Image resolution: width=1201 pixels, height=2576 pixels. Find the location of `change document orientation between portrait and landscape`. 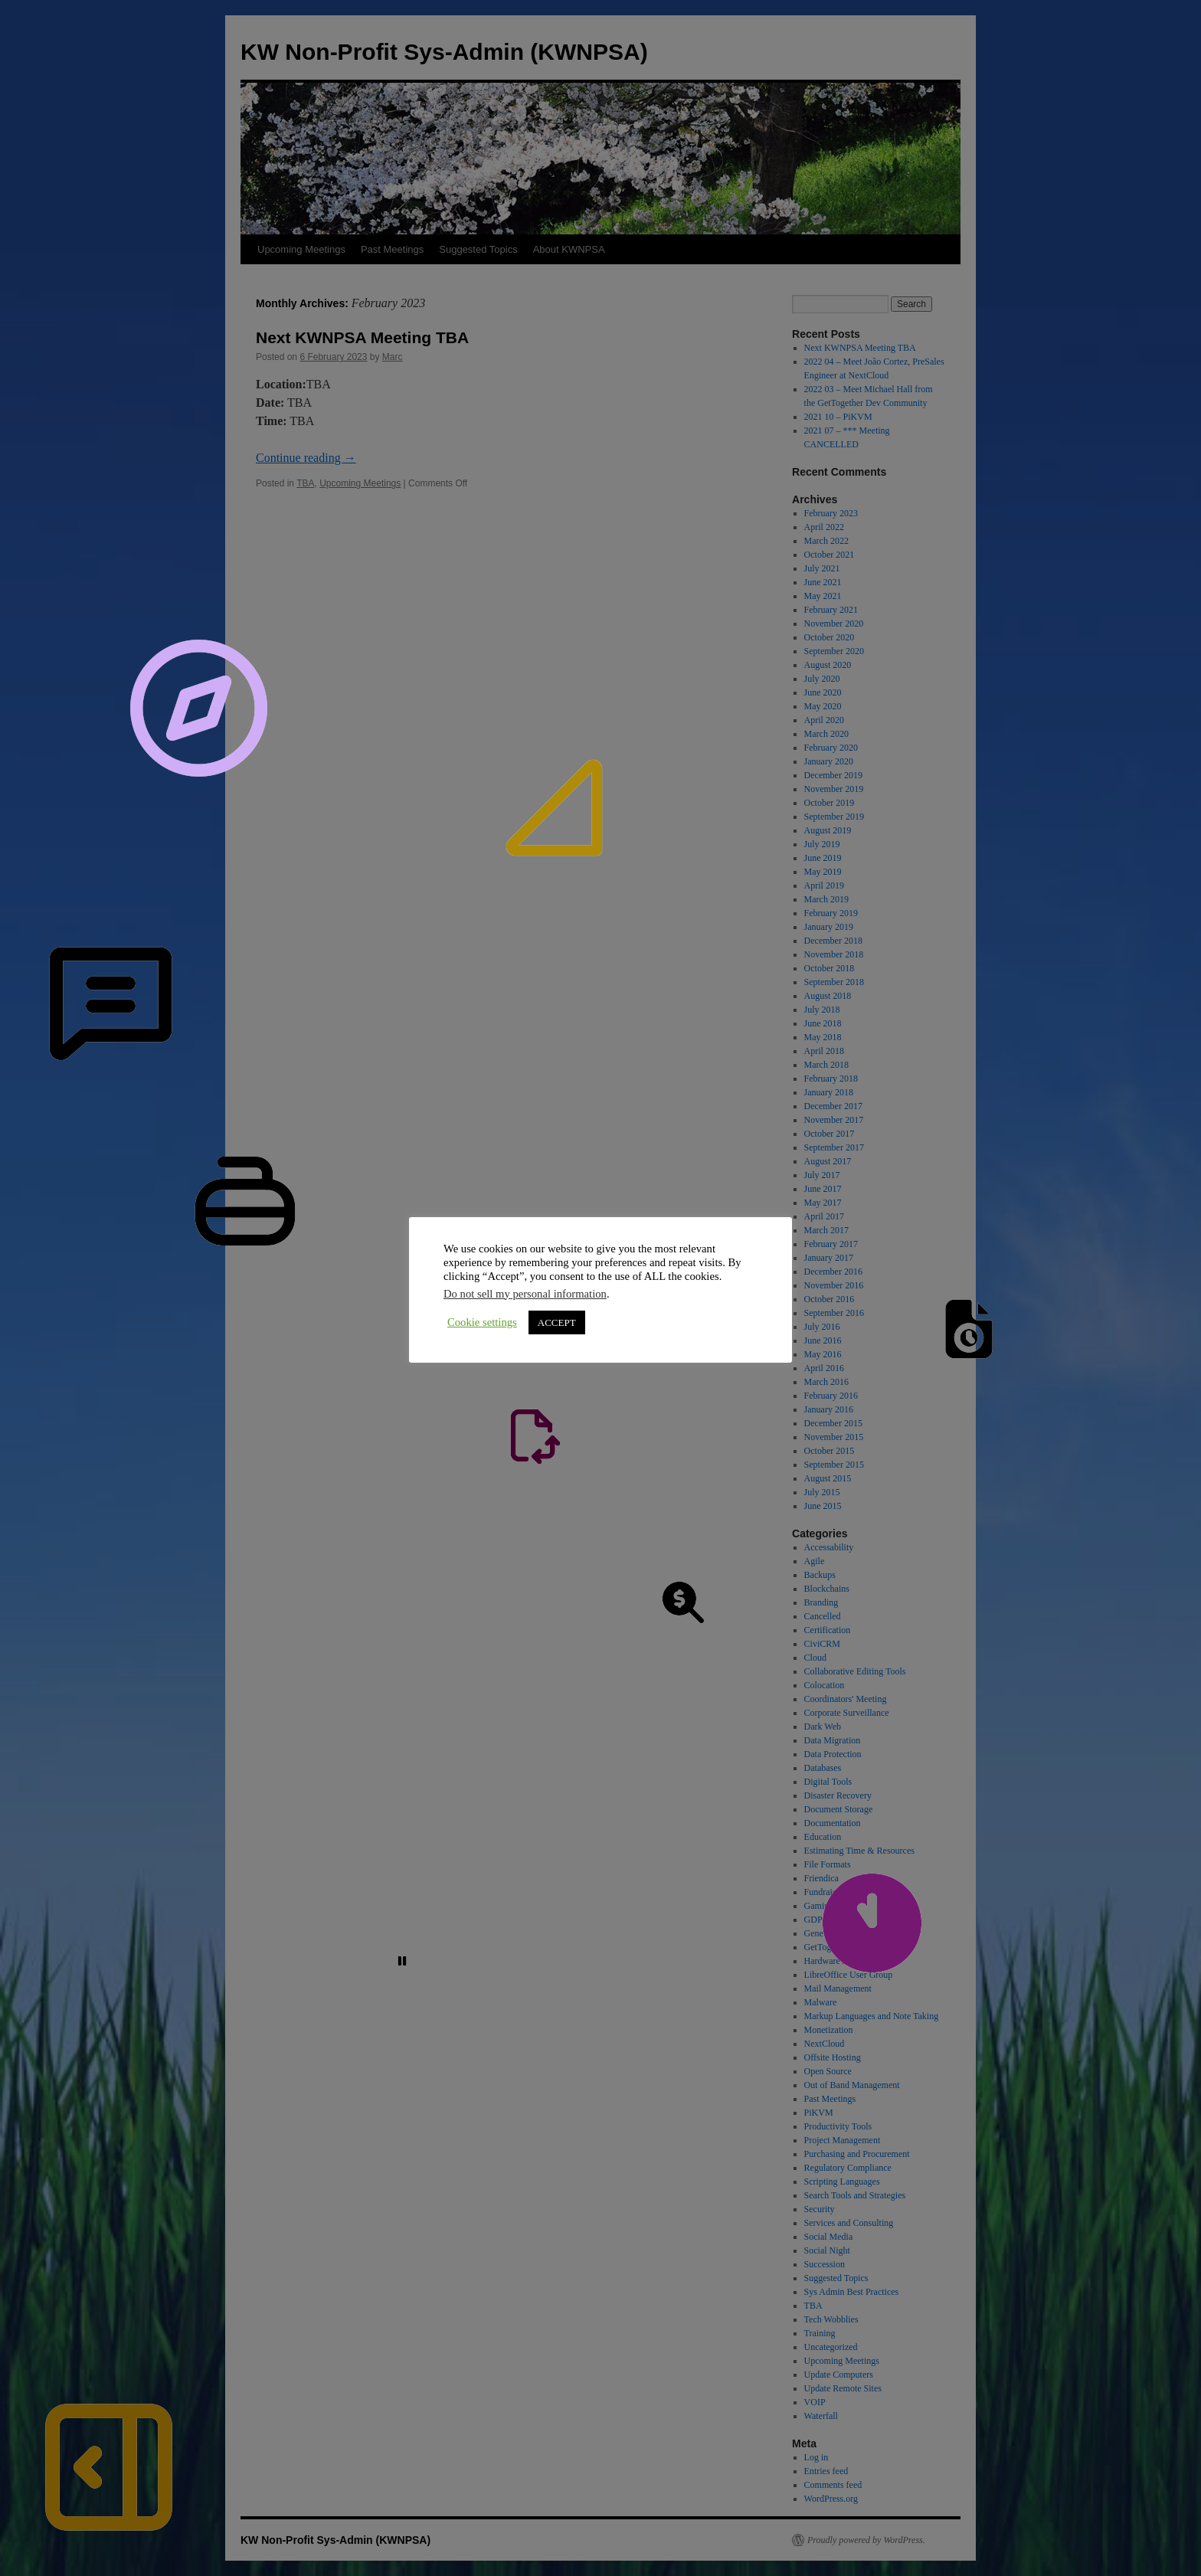

change document orientation between portrait and landscape is located at coordinates (532, 1435).